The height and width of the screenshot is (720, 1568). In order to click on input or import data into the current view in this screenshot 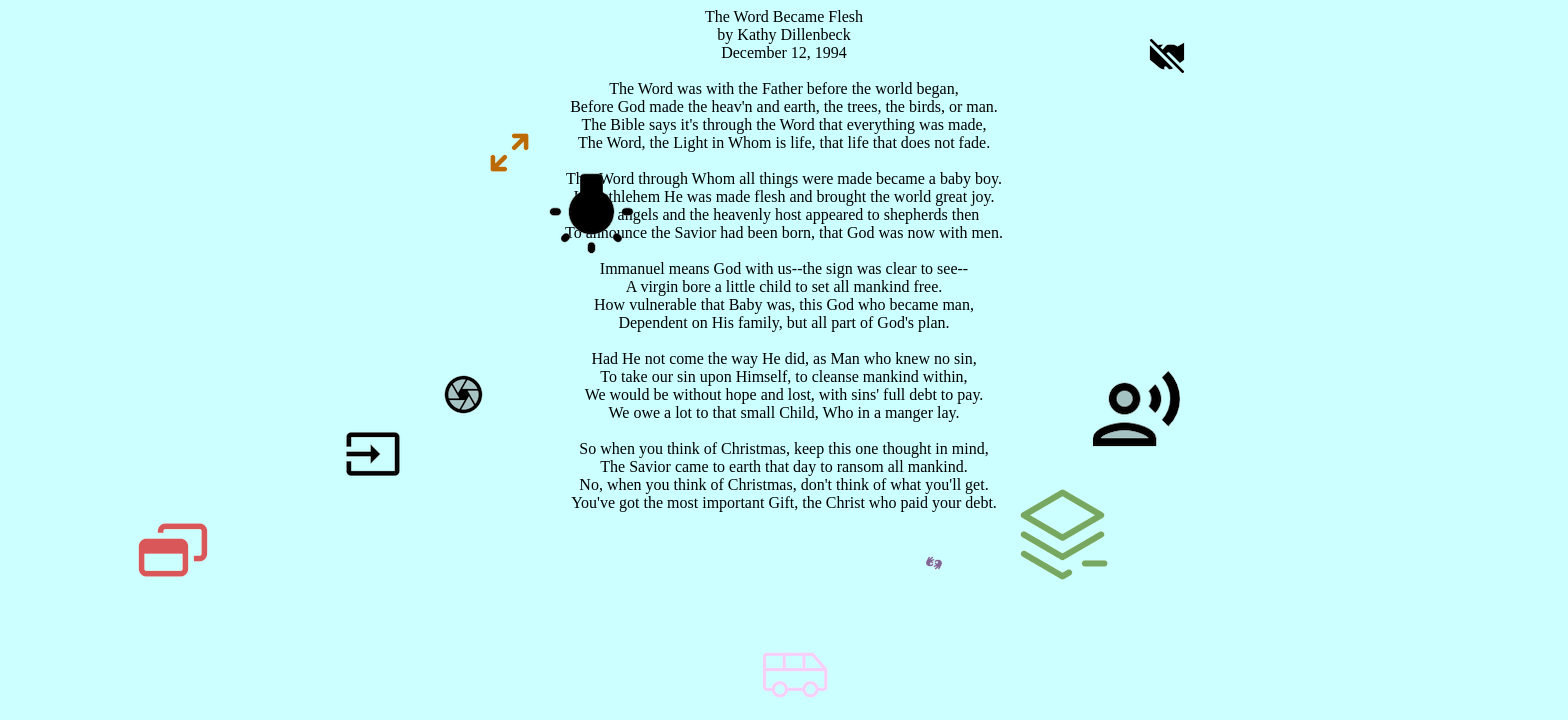, I will do `click(373, 454)`.